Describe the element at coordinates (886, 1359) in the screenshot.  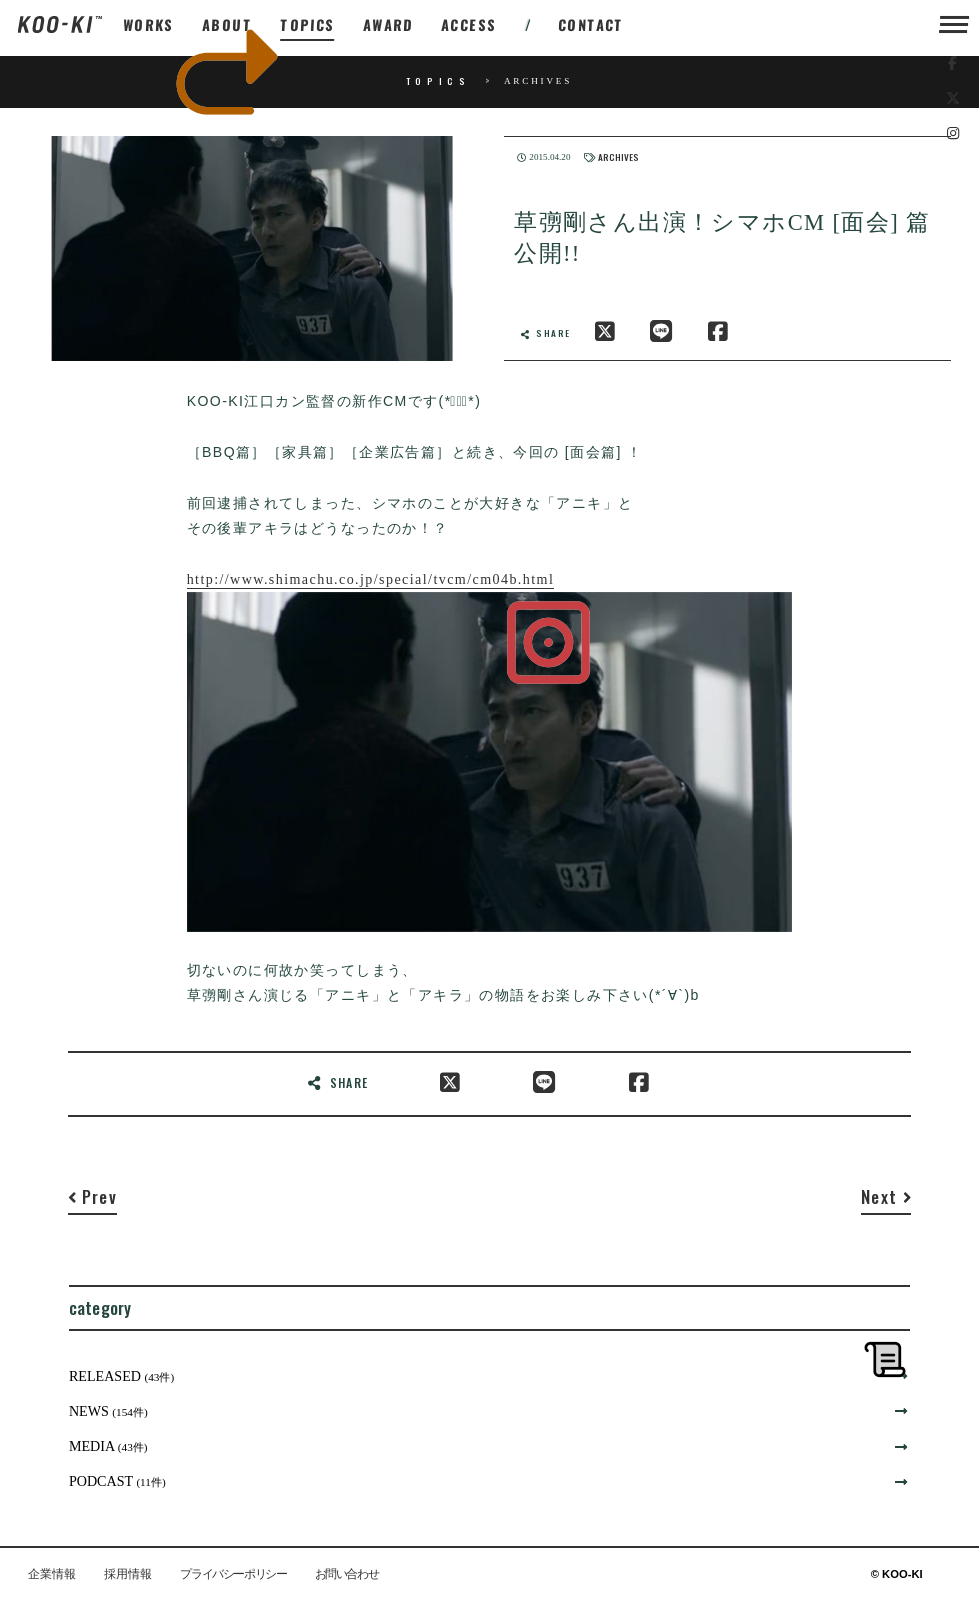
I see `view terms and conditions or legal document` at that location.